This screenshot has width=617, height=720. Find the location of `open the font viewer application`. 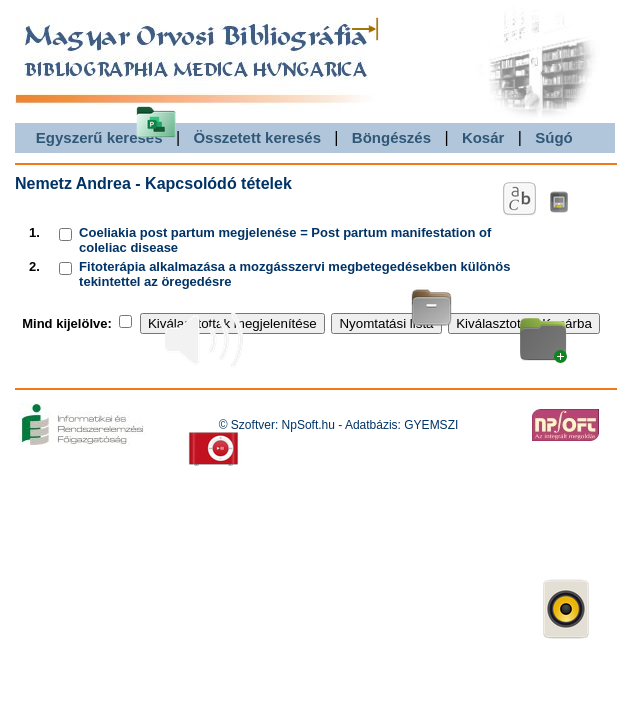

open the font viewer application is located at coordinates (519, 198).